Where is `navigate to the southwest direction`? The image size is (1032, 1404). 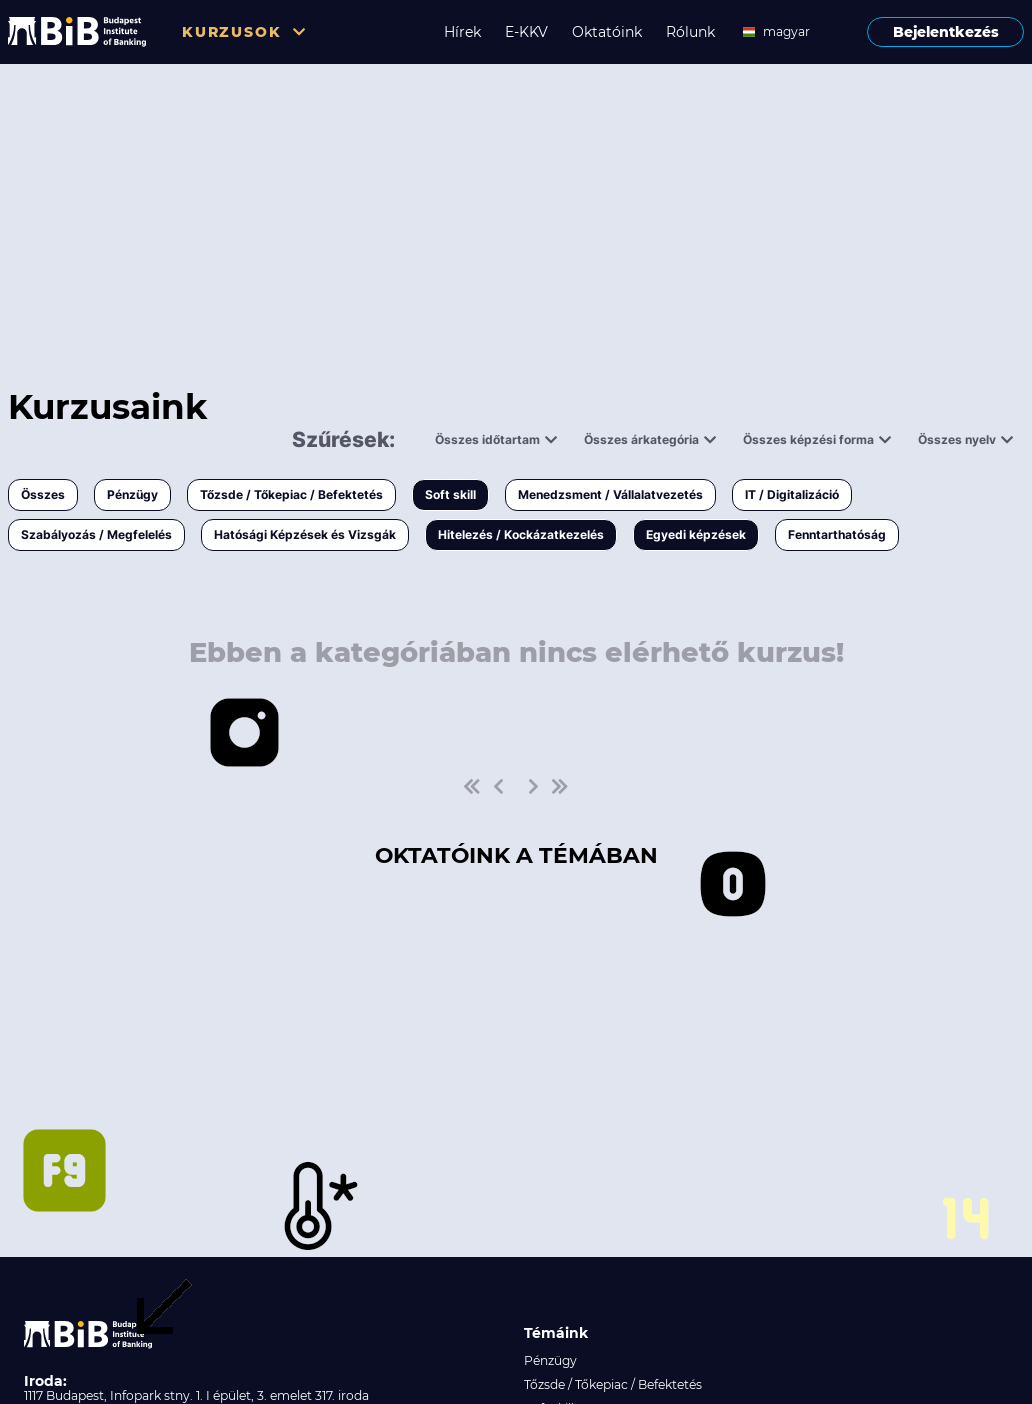 navigate to the southwest direction is located at coordinates (162, 1308).